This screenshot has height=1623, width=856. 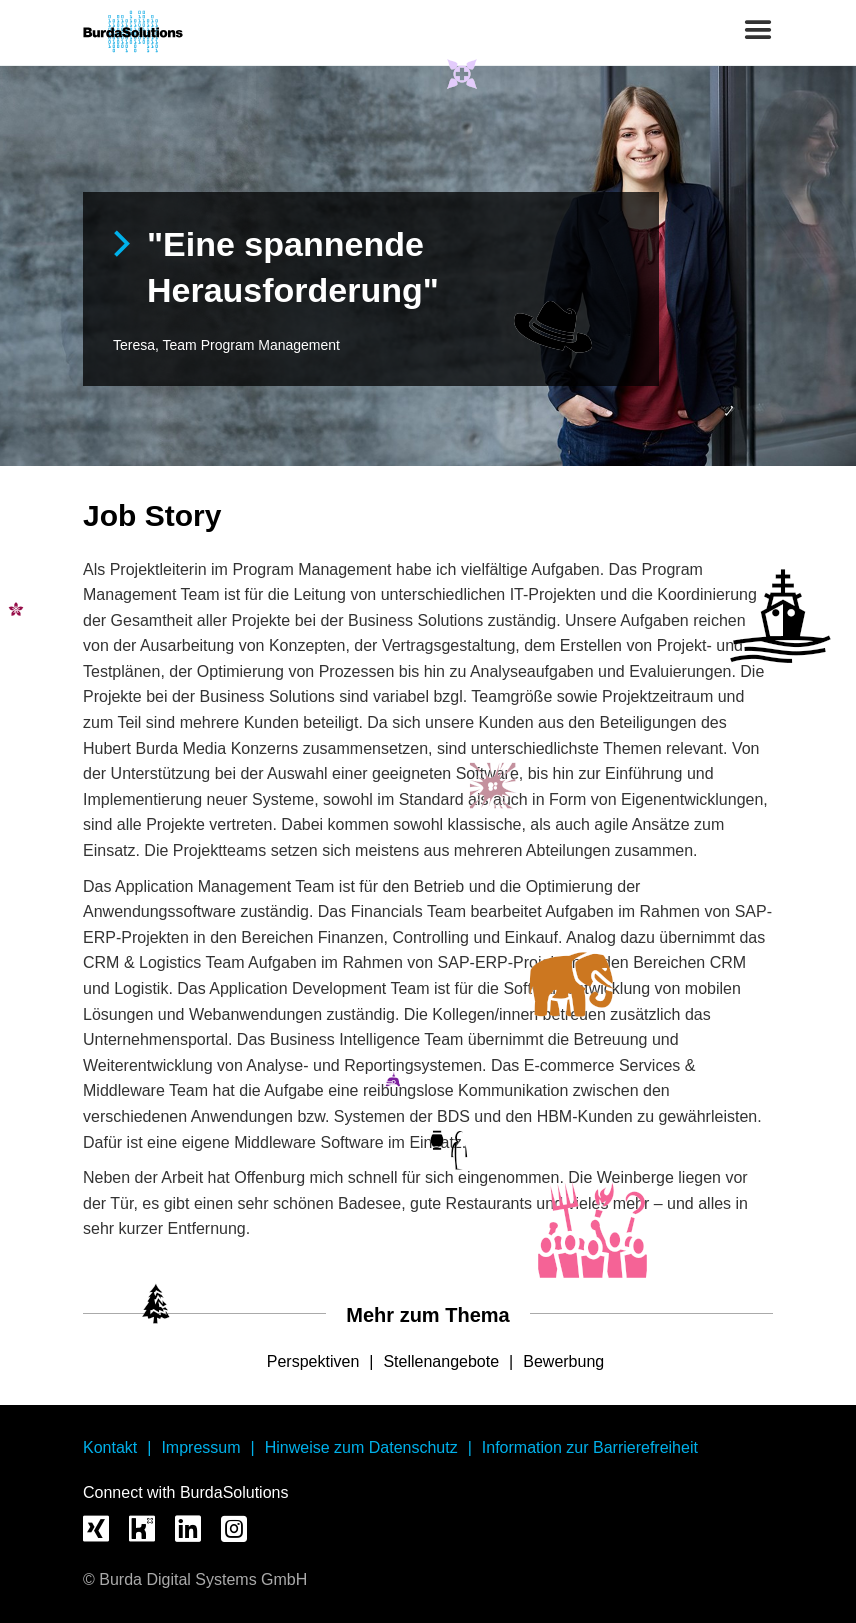 What do you see at coordinates (450, 1150) in the screenshot?
I see `decorative lantern item in a game inventory` at bounding box center [450, 1150].